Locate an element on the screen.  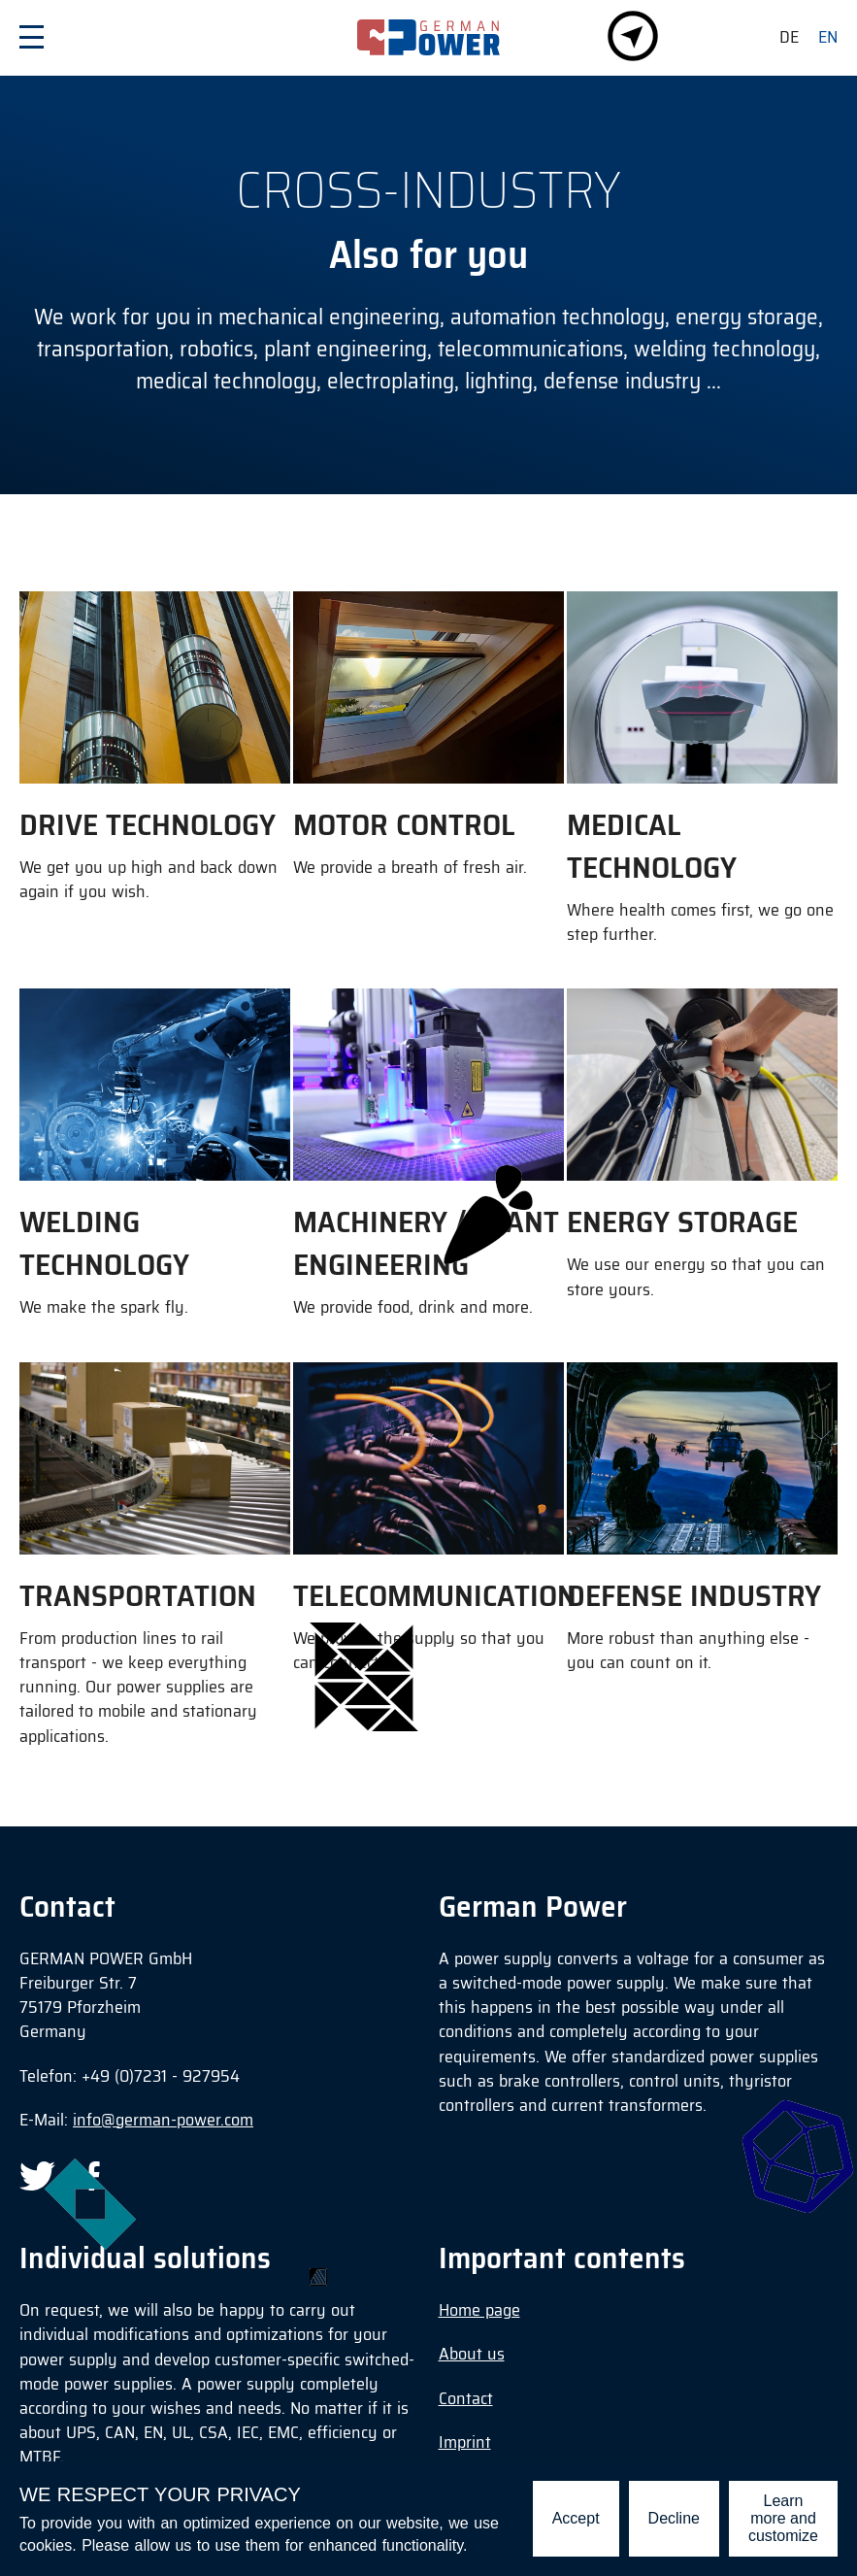
influxdb time-series database logo is located at coordinates (798, 2157).